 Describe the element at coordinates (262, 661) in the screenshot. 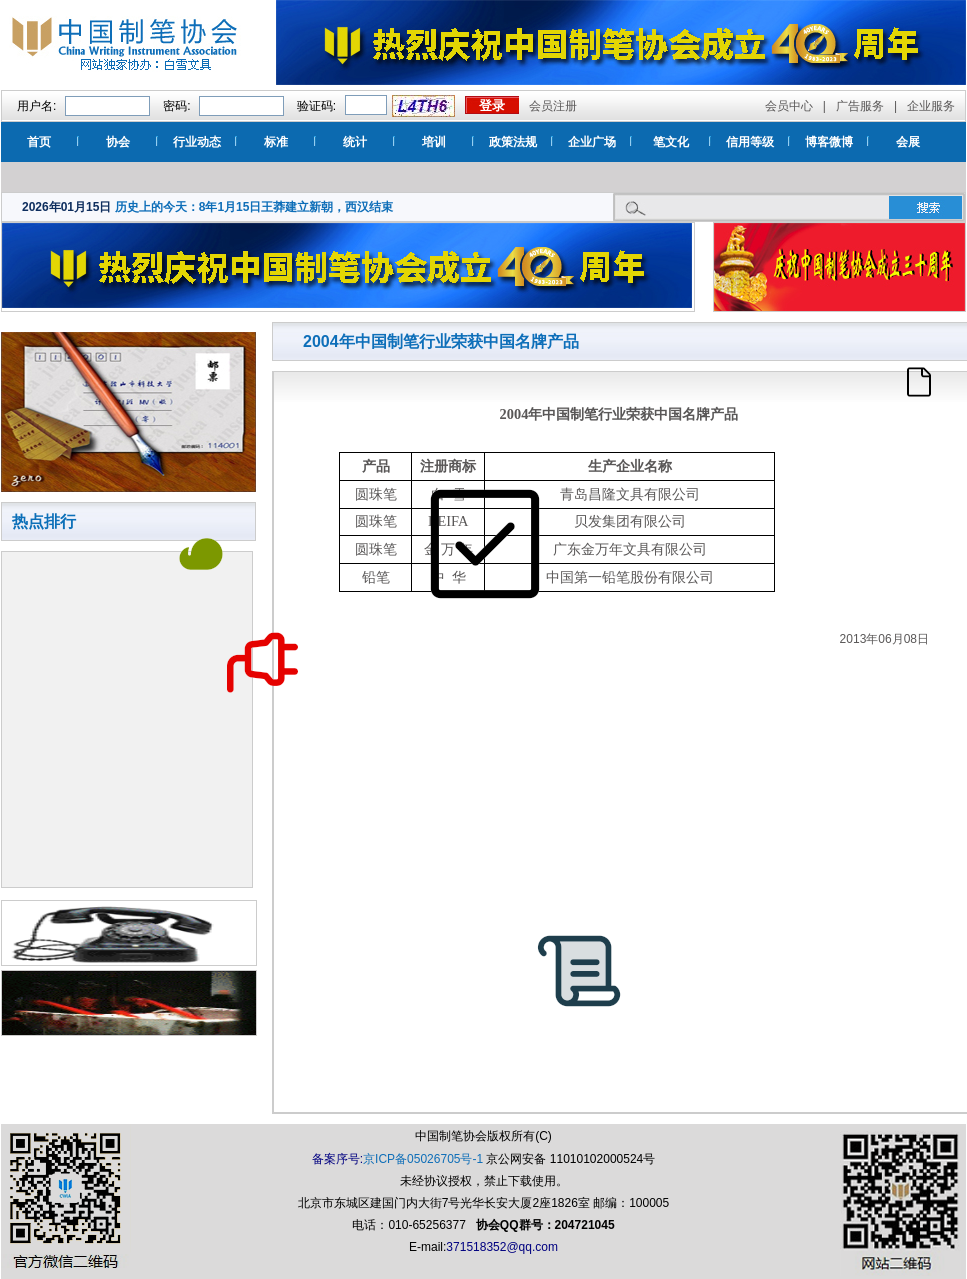

I see `connect to a power source or external device` at that location.